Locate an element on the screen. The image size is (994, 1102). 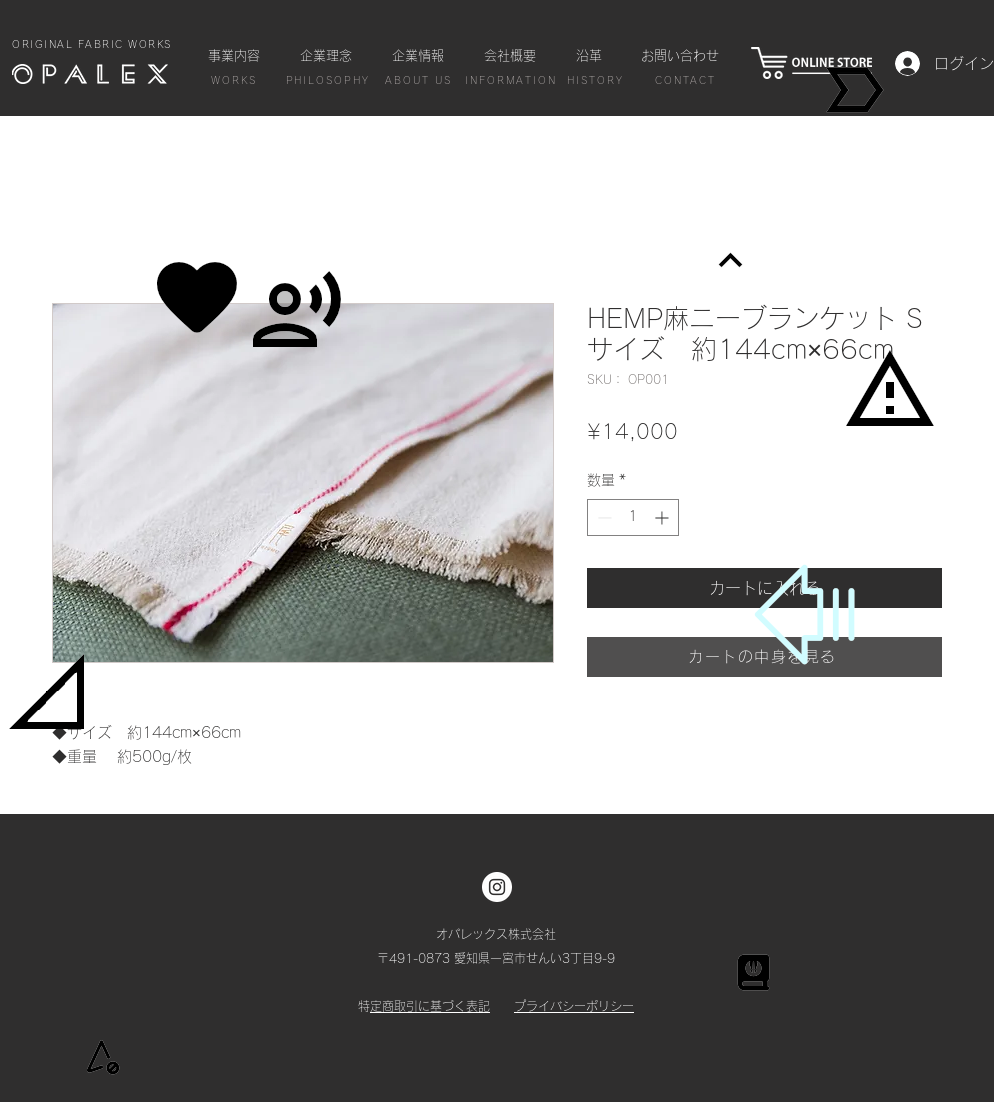
add to favorites is located at coordinates (197, 298).